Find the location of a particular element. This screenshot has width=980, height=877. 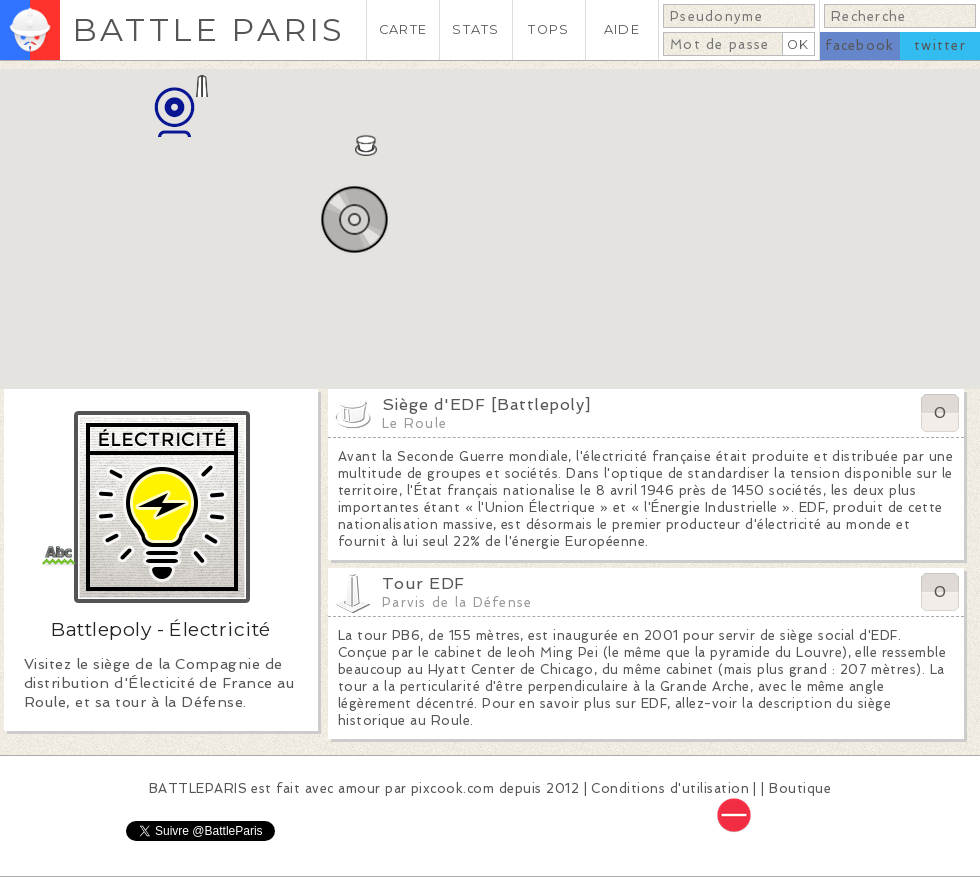

check spelling in document is located at coordinates (59, 556).